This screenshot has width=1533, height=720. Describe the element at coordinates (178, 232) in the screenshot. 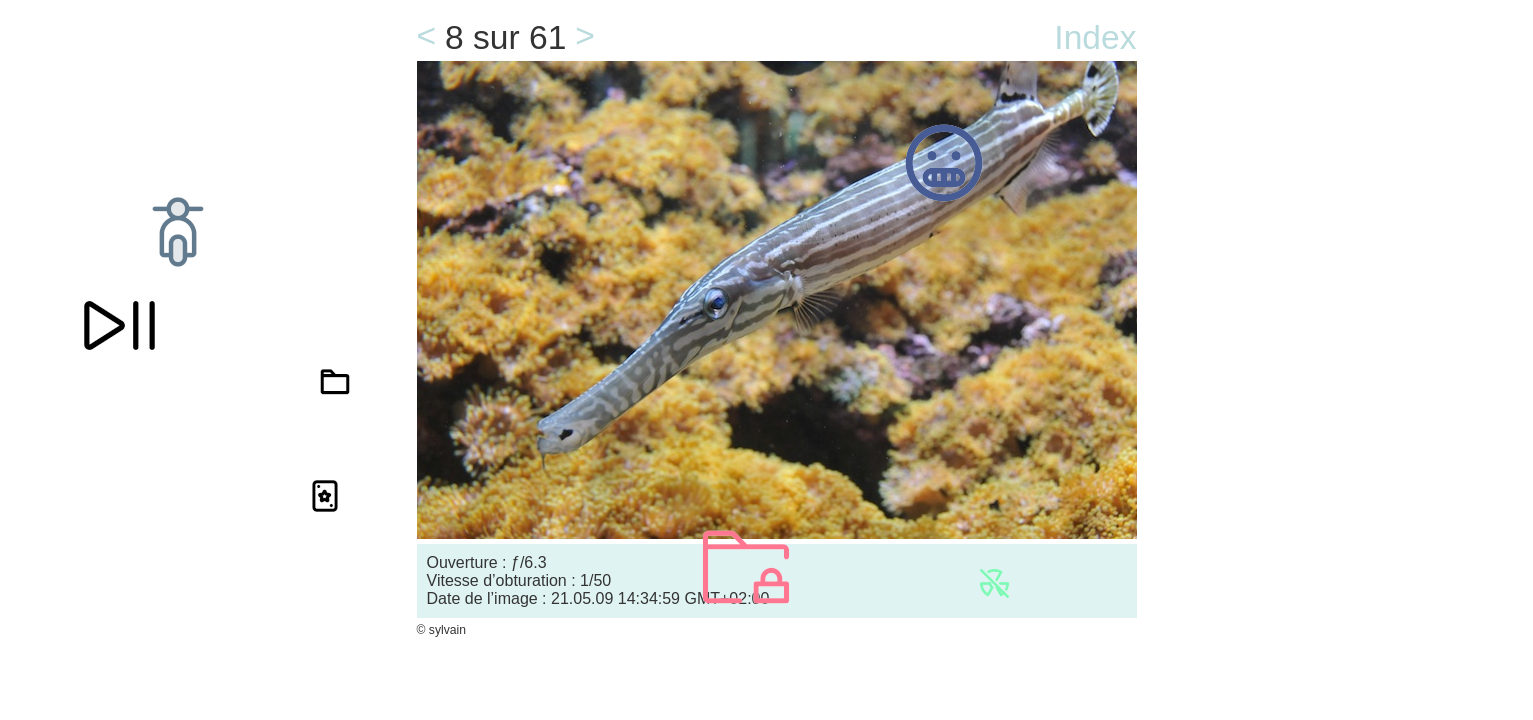

I see `select moped or scooter delivery option` at that location.